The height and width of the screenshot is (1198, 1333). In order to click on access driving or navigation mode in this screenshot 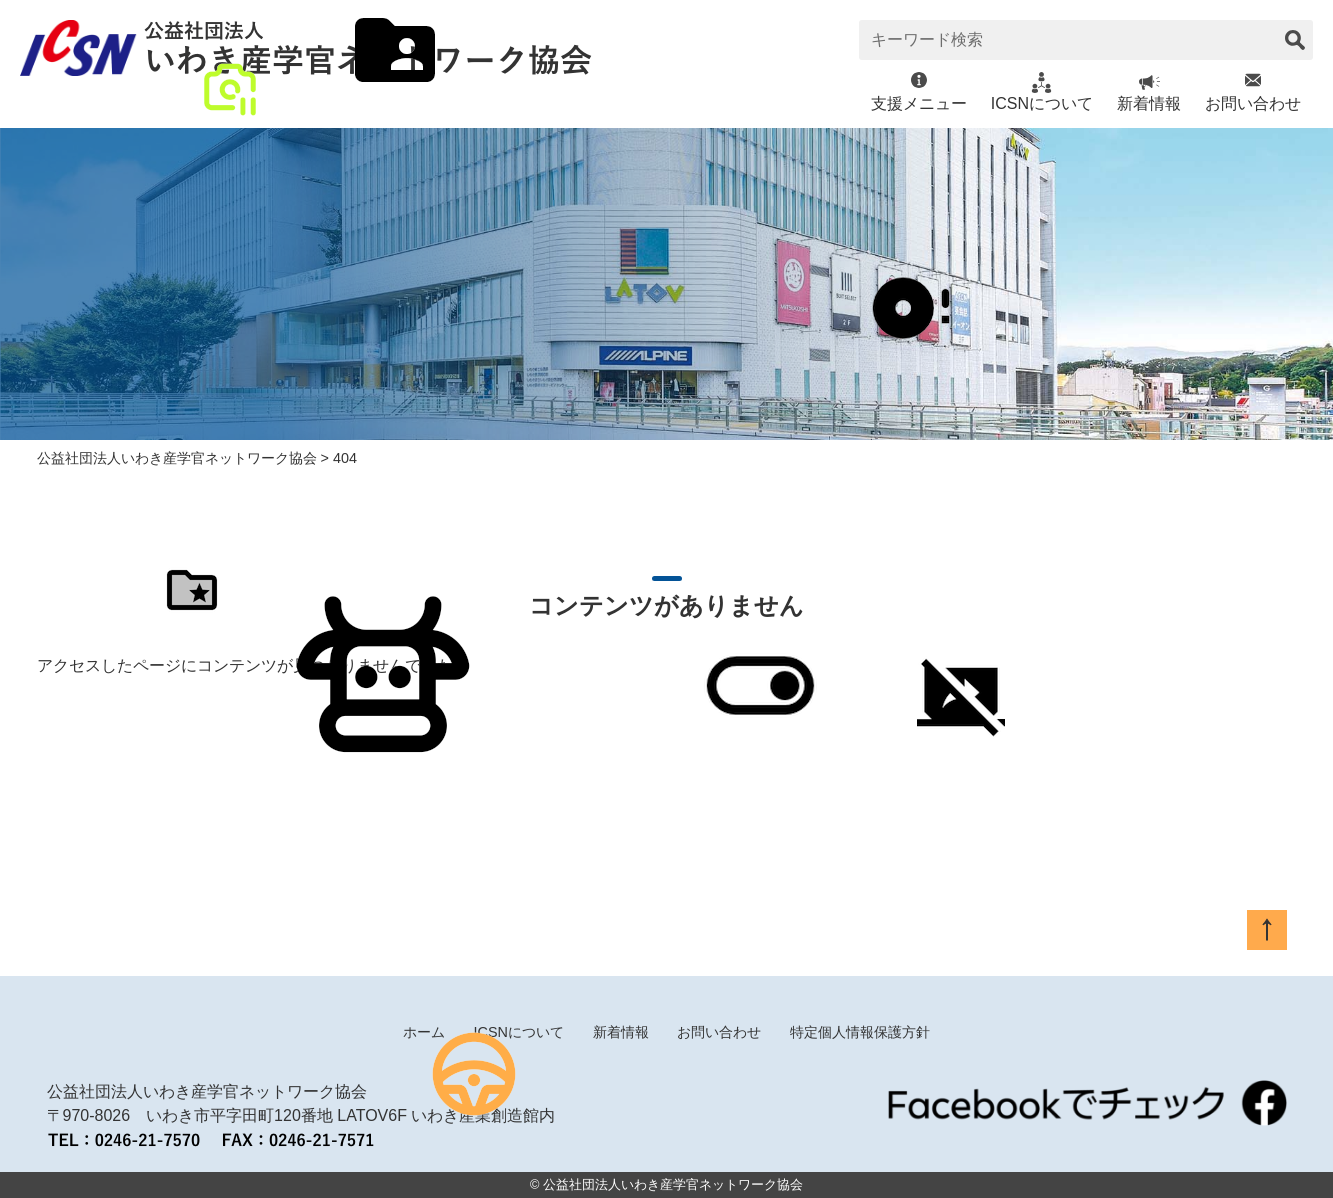, I will do `click(474, 1074)`.